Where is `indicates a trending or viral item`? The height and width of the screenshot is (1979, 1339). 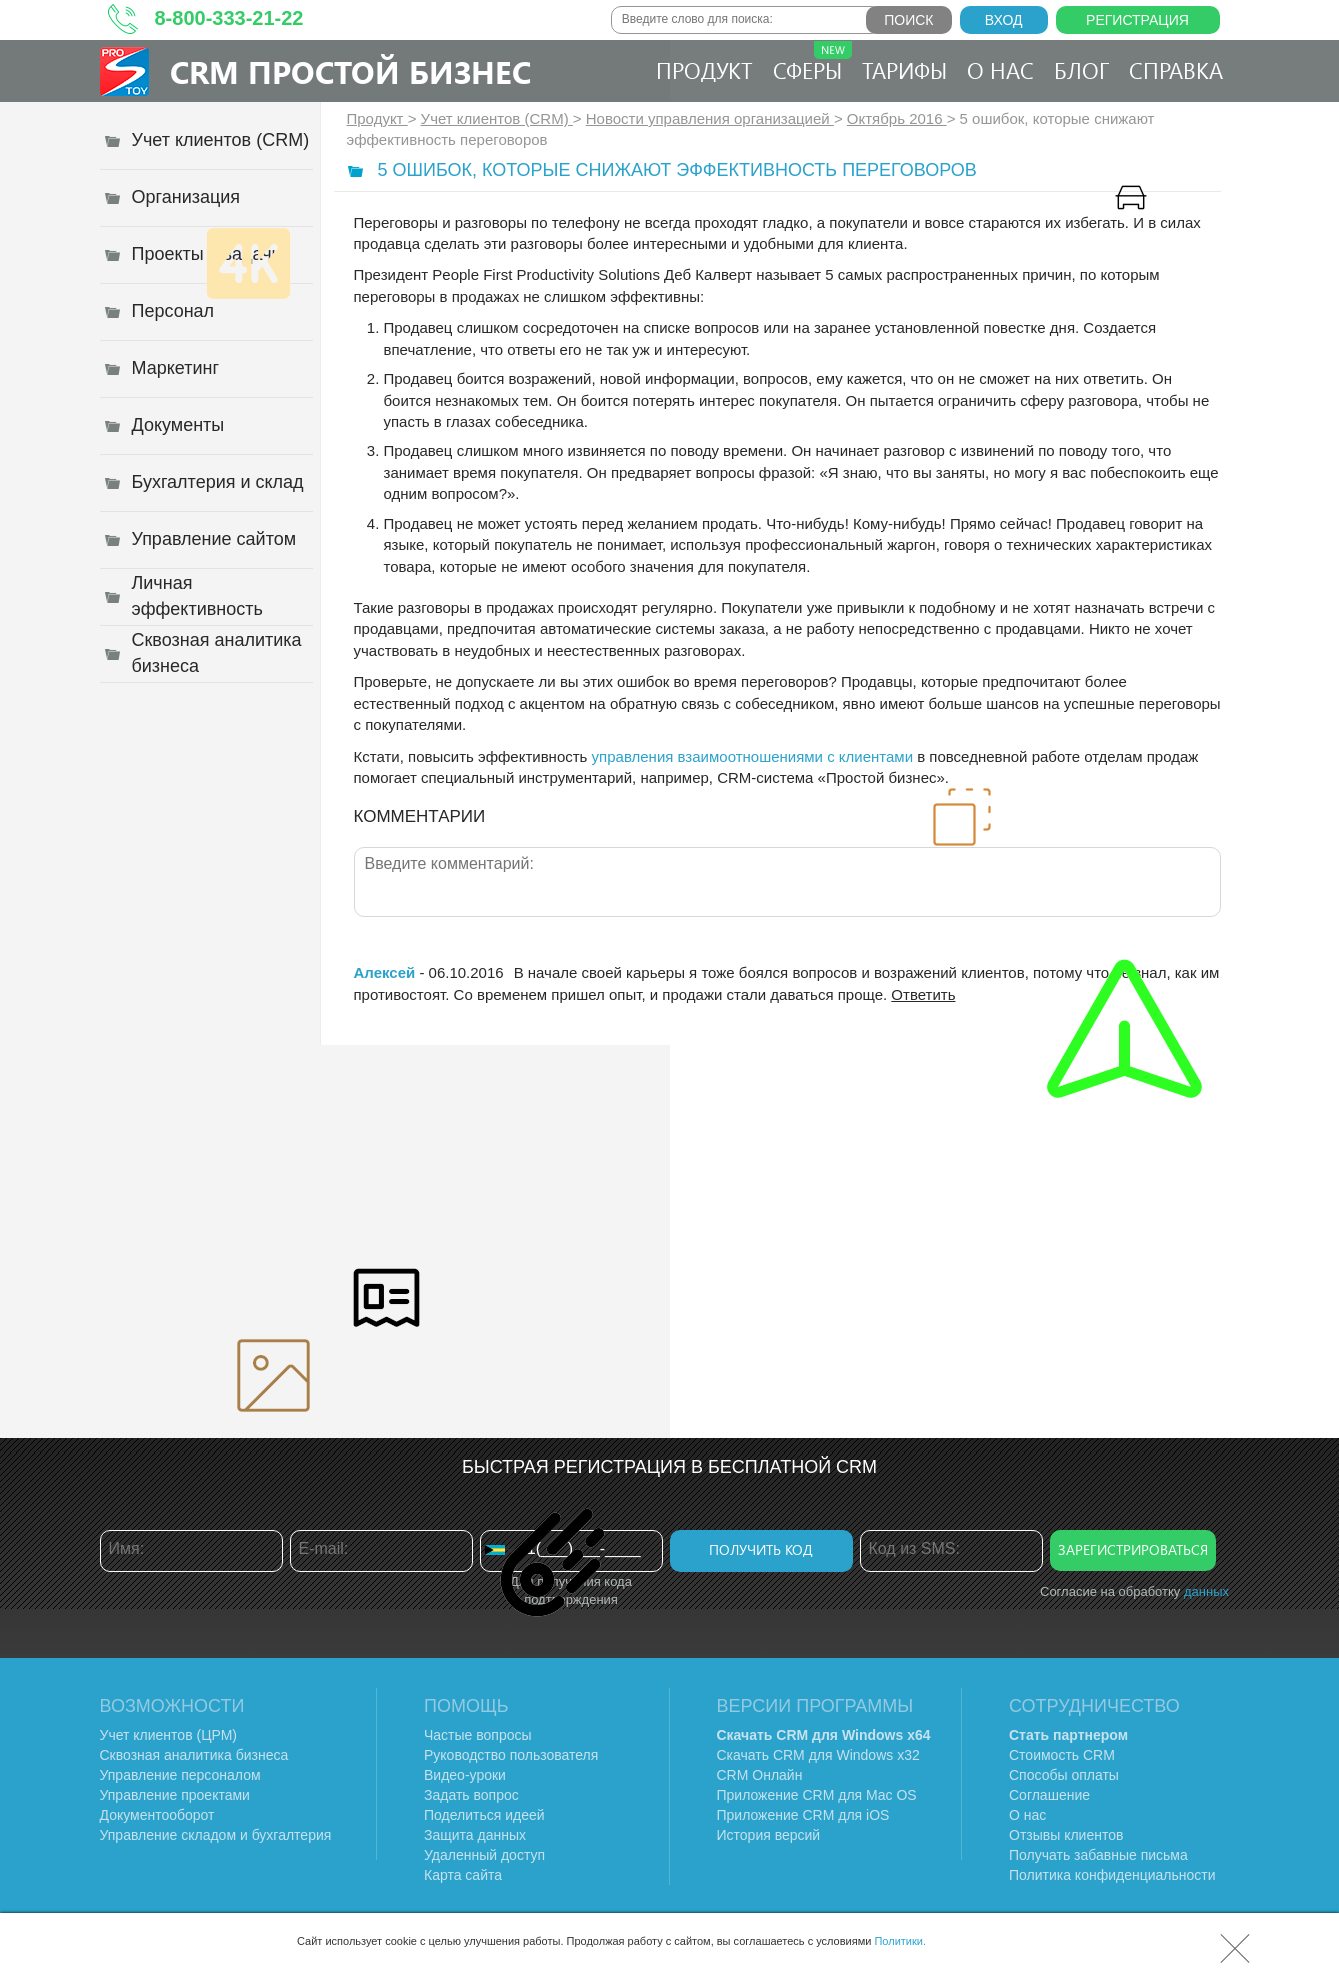 indicates a trending or viral item is located at coordinates (552, 1564).